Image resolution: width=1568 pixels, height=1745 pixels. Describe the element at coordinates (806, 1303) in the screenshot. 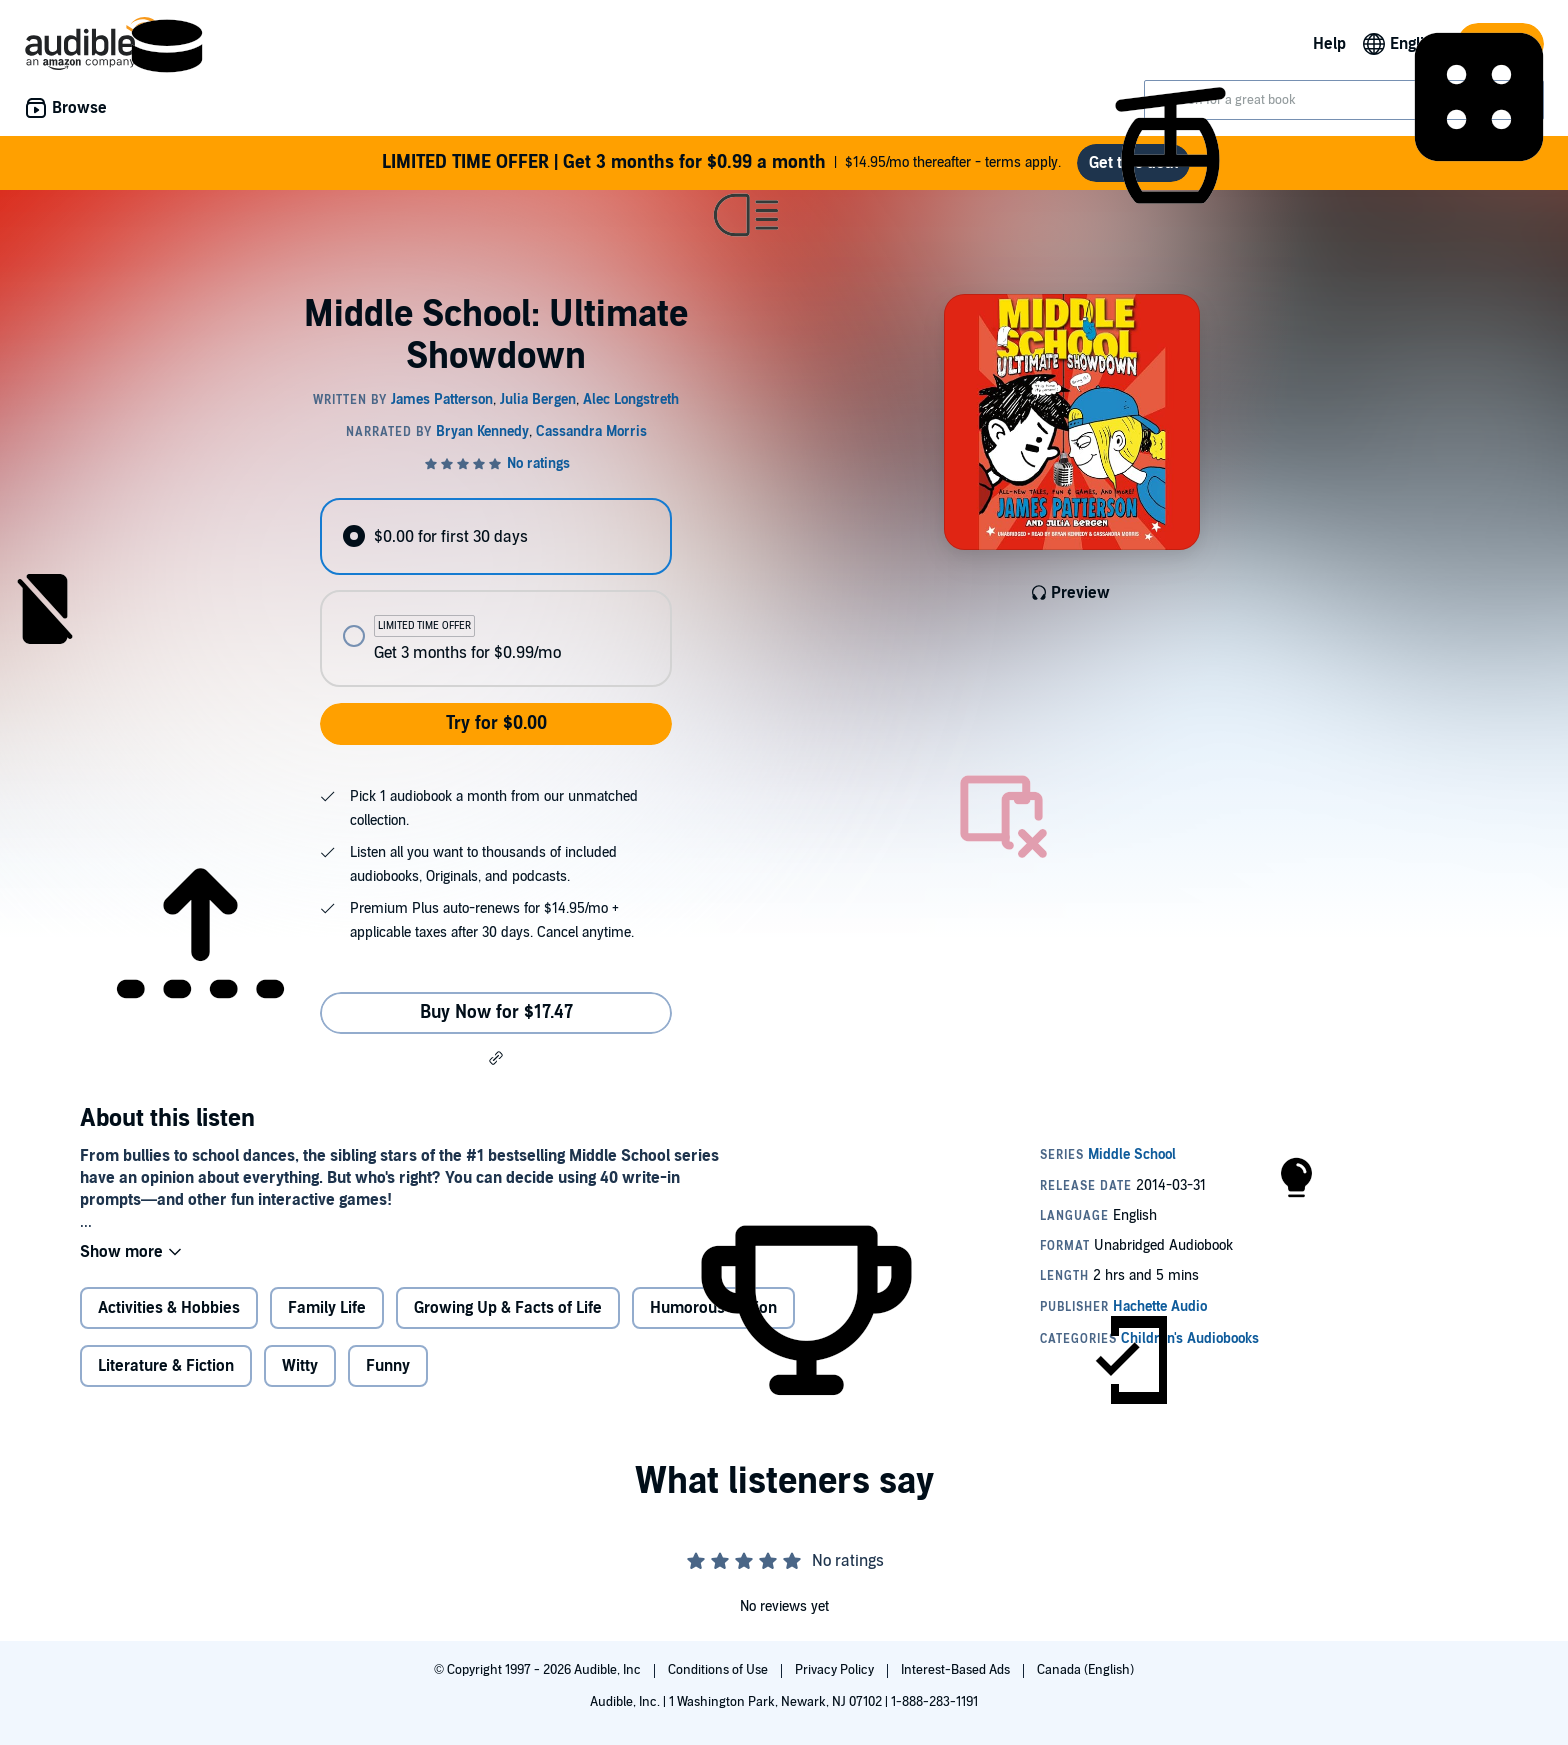

I see `view achievements or awards` at that location.